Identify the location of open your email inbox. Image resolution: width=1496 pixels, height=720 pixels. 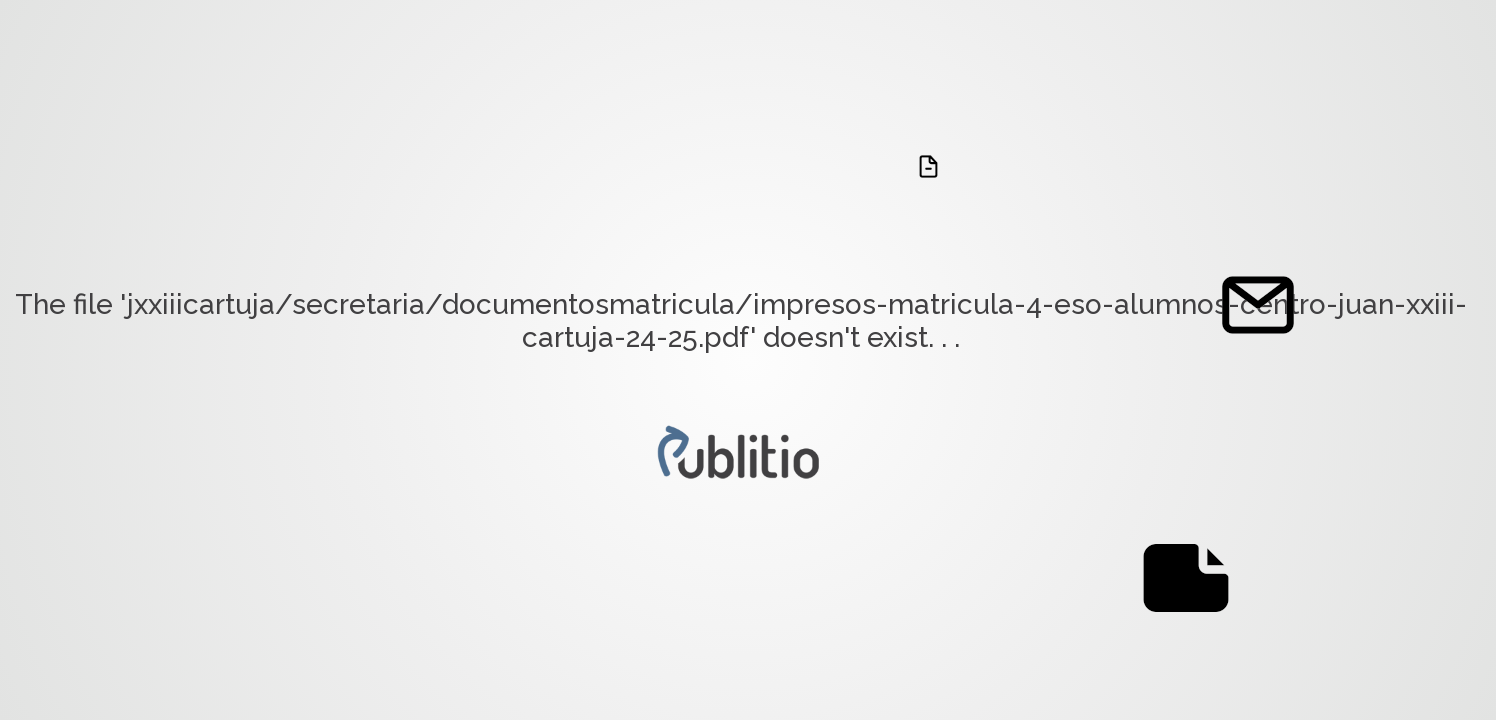
(1258, 305).